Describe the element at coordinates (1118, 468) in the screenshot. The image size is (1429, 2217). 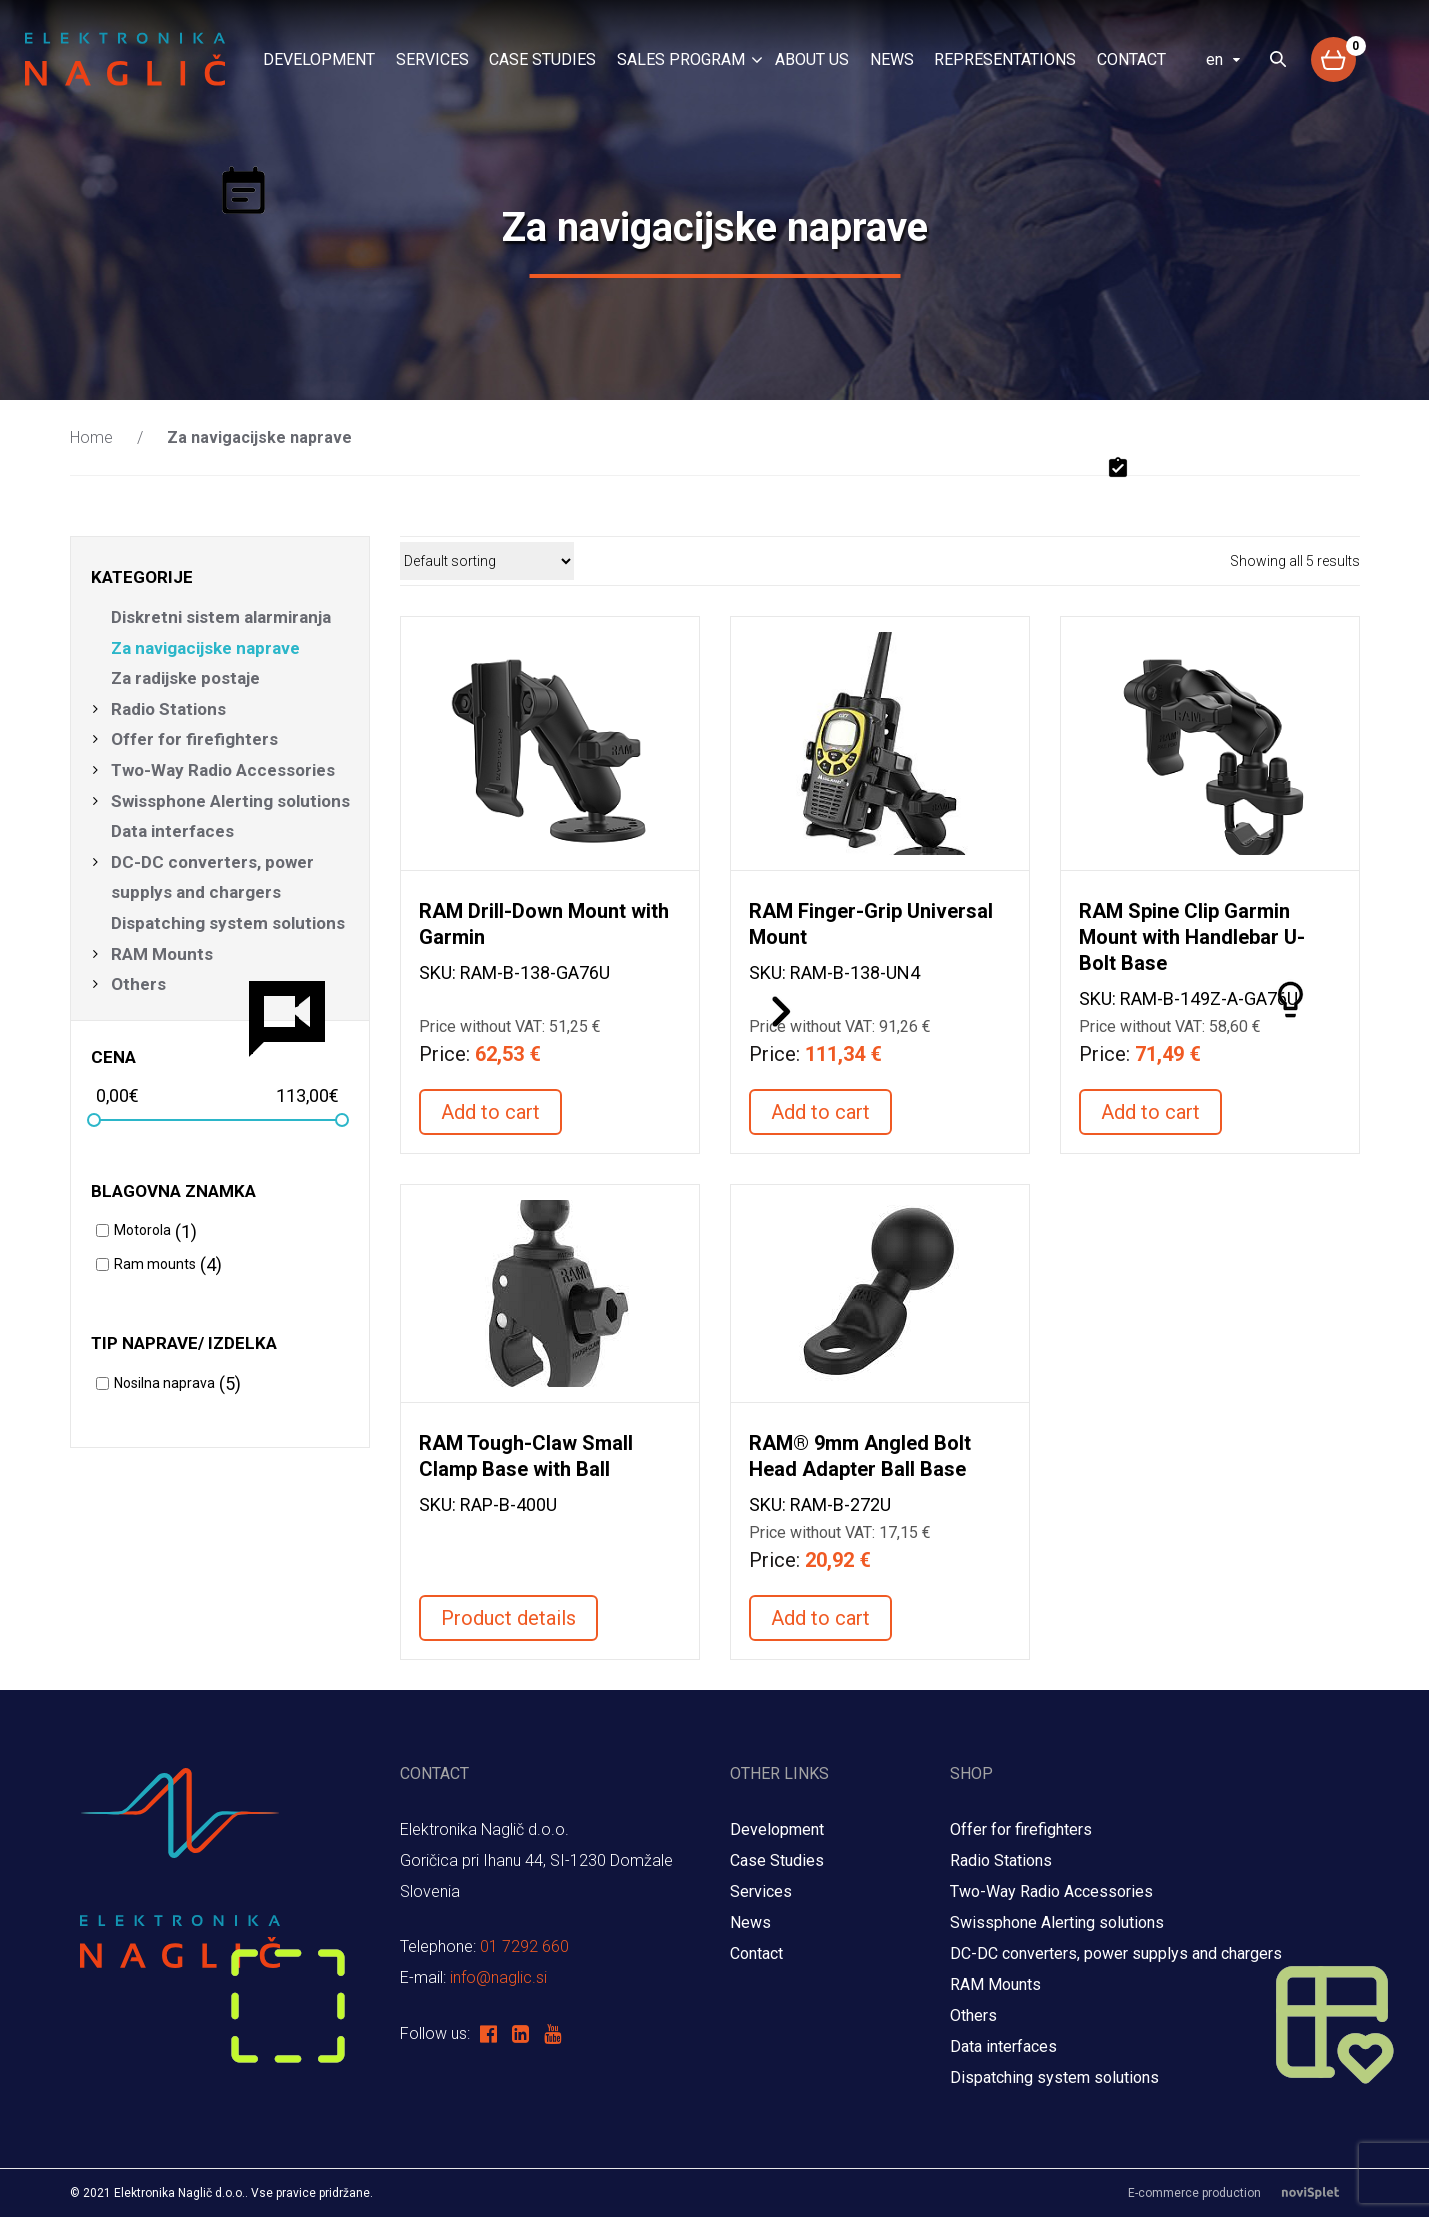
I see `view completed tasks or assignments` at that location.